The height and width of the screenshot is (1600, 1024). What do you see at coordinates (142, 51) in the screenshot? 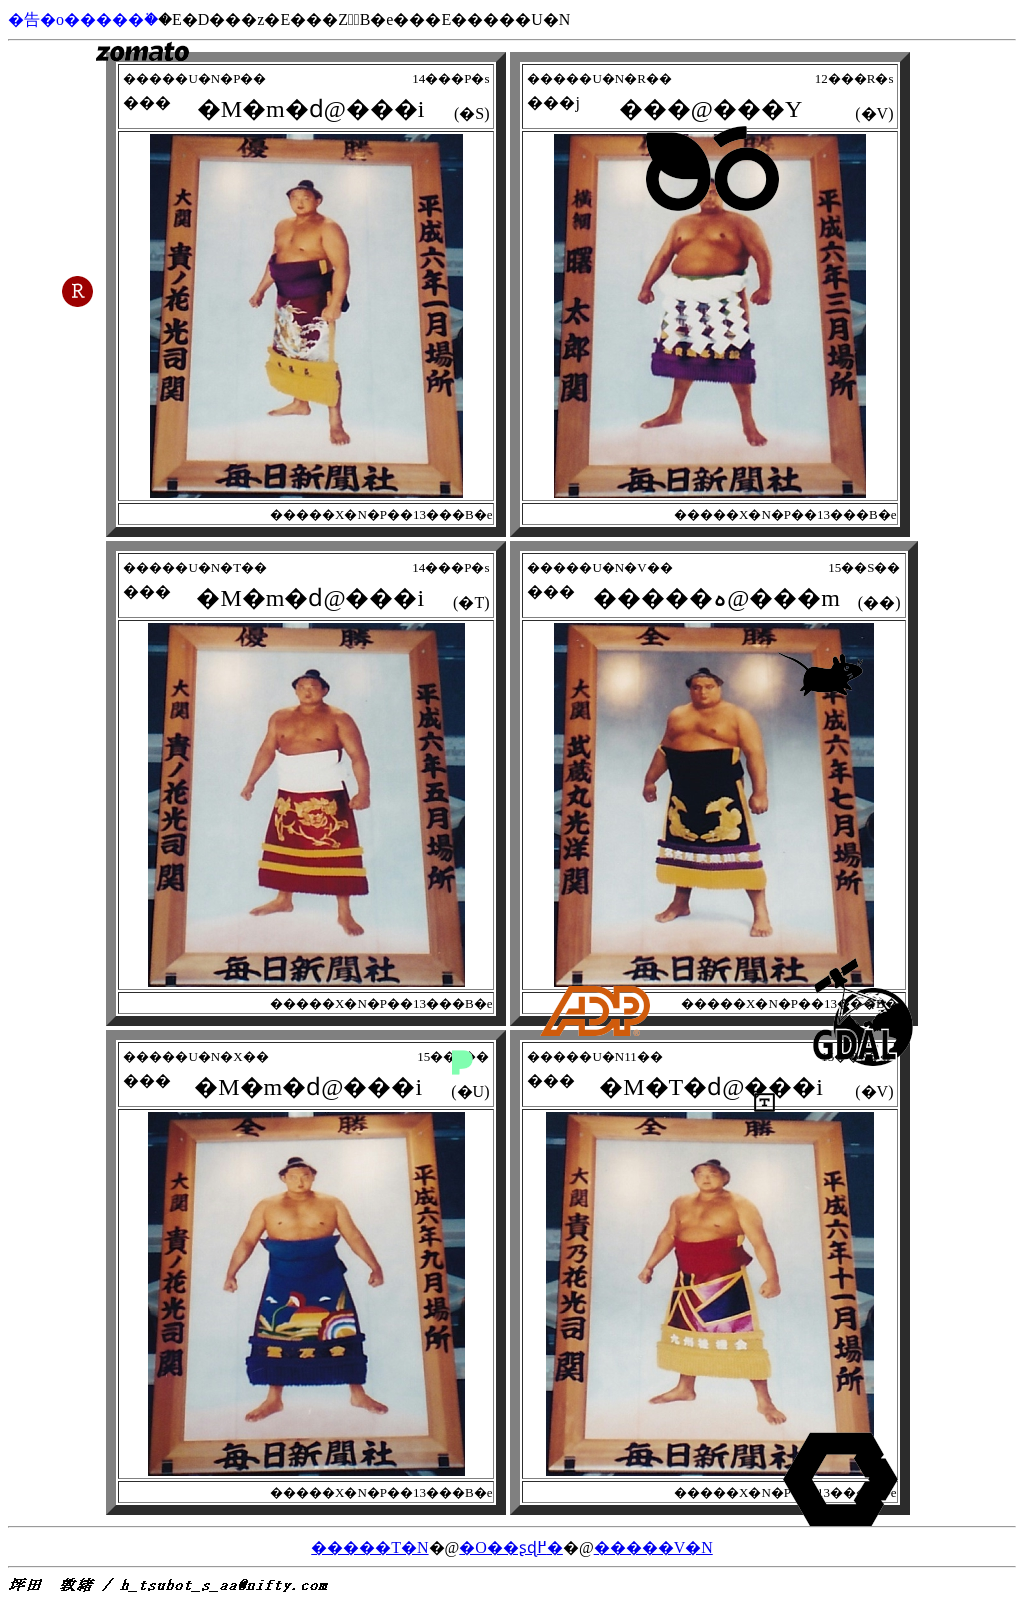
I see `open the Zomato app for food delivery and restaurant discovery` at bounding box center [142, 51].